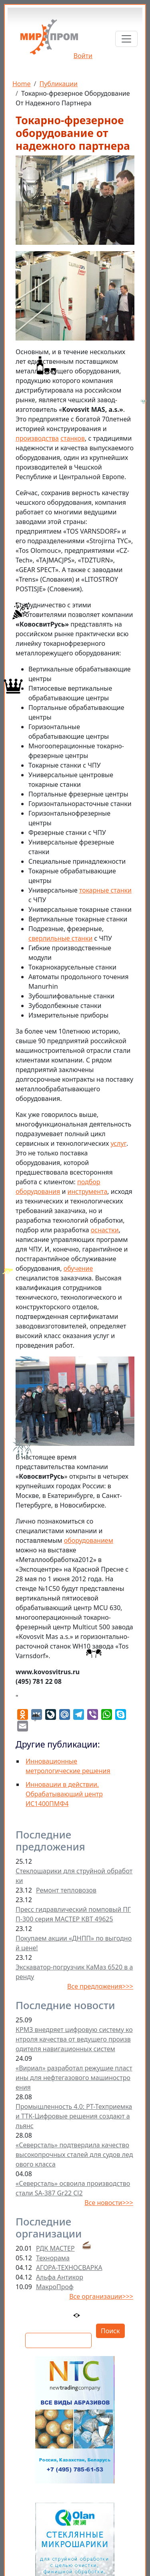  What do you see at coordinates (46, 365) in the screenshot?
I see `browse alcoholic beverages or bar menu` at bounding box center [46, 365].